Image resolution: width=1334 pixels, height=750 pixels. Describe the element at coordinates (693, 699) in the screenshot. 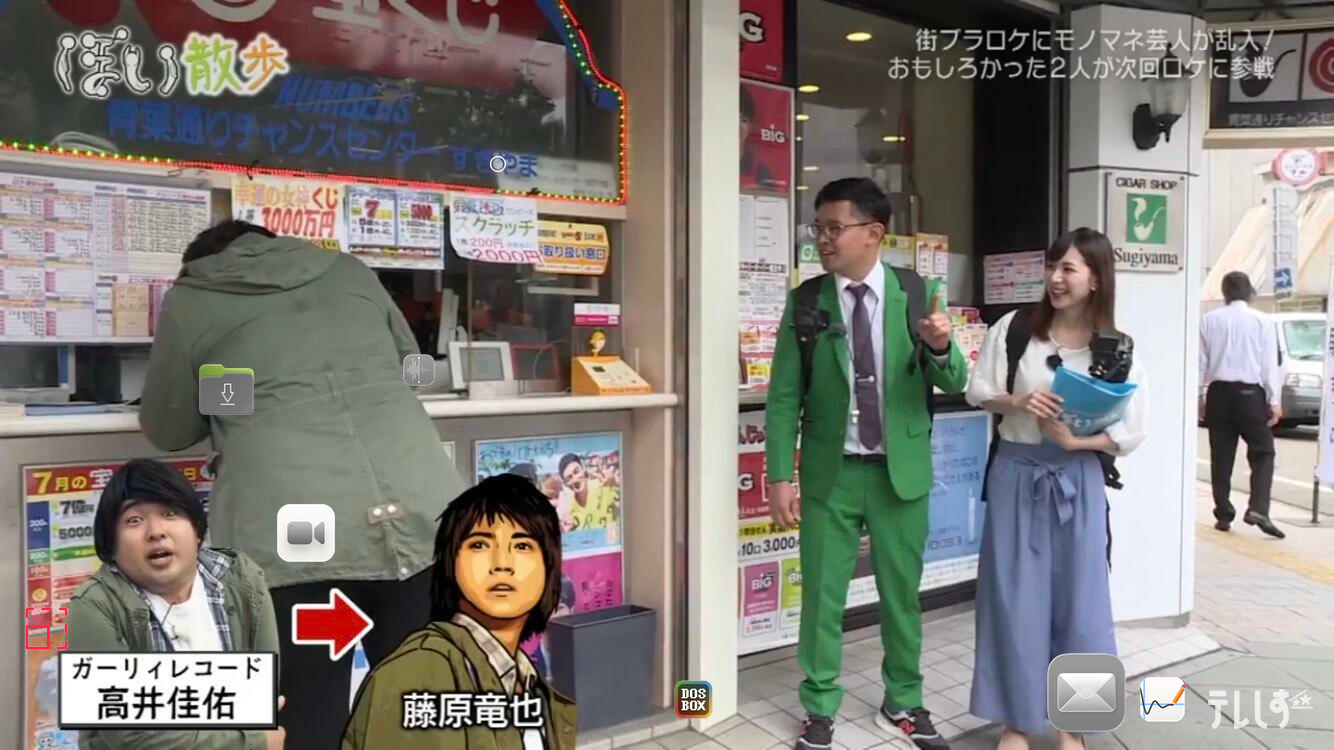

I see `launch DOSBox Staging emulator` at that location.